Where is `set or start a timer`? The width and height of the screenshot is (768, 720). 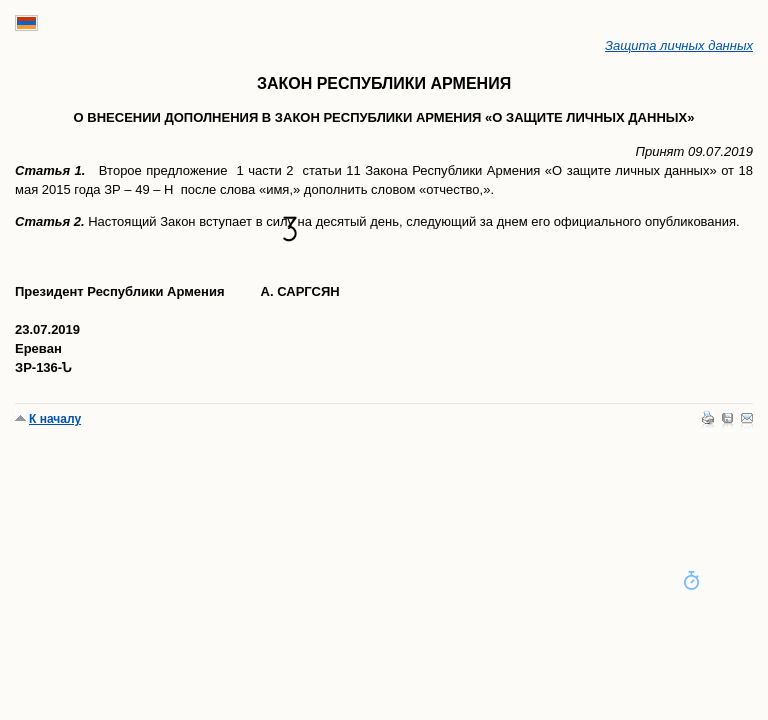 set or start a timer is located at coordinates (691, 580).